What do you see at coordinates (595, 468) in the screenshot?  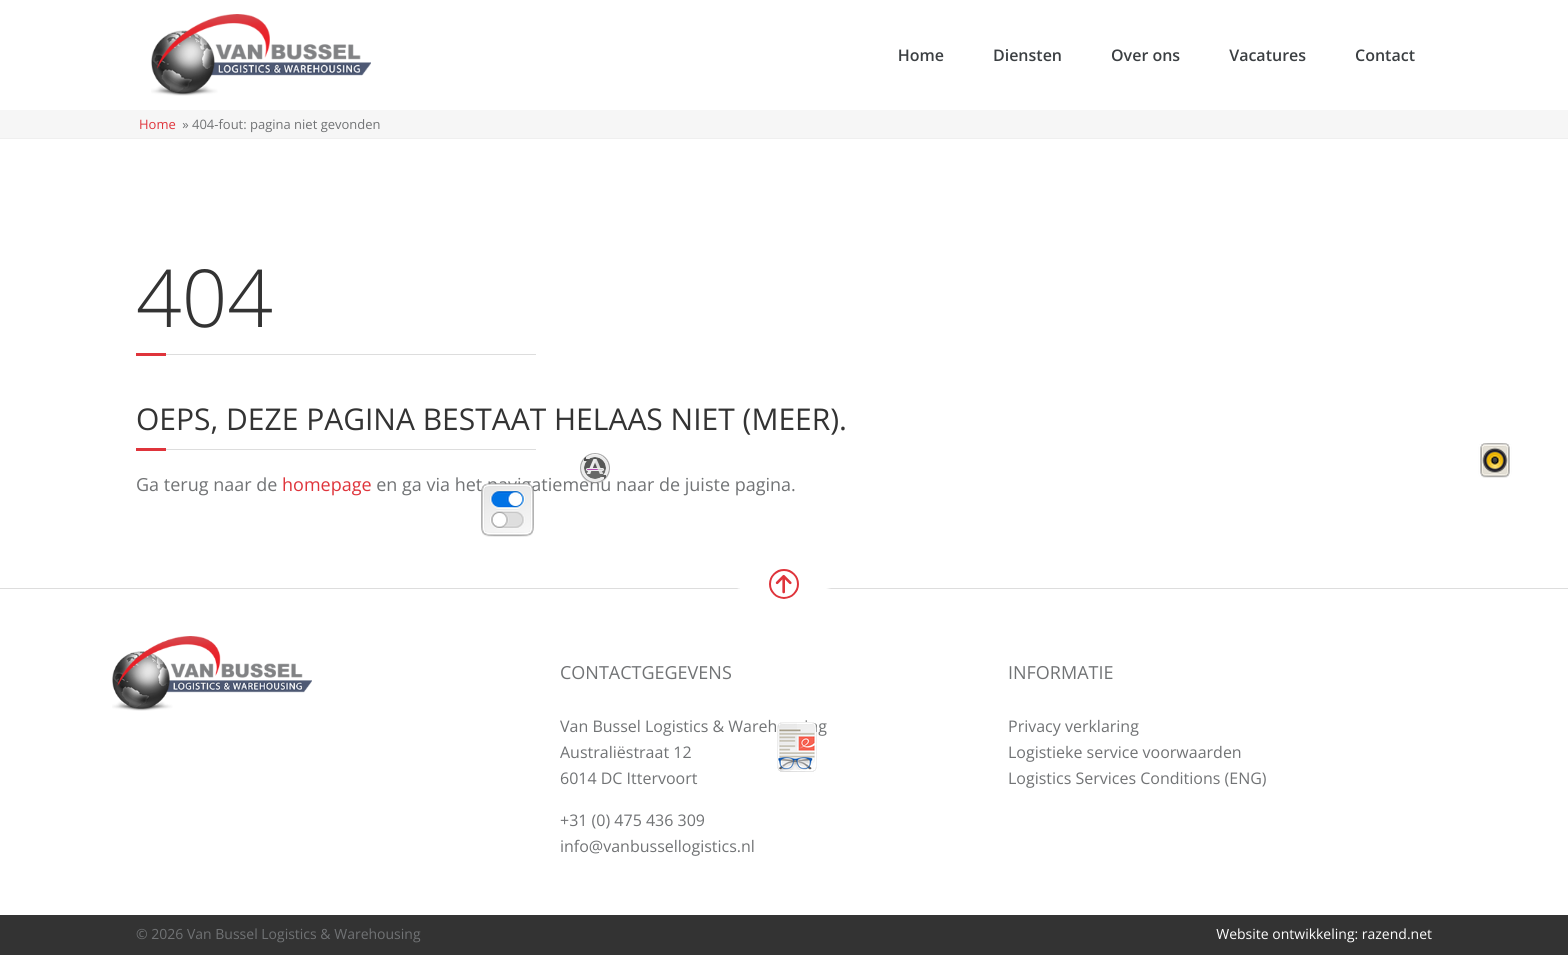 I see `check for available software updates` at bounding box center [595, 468].